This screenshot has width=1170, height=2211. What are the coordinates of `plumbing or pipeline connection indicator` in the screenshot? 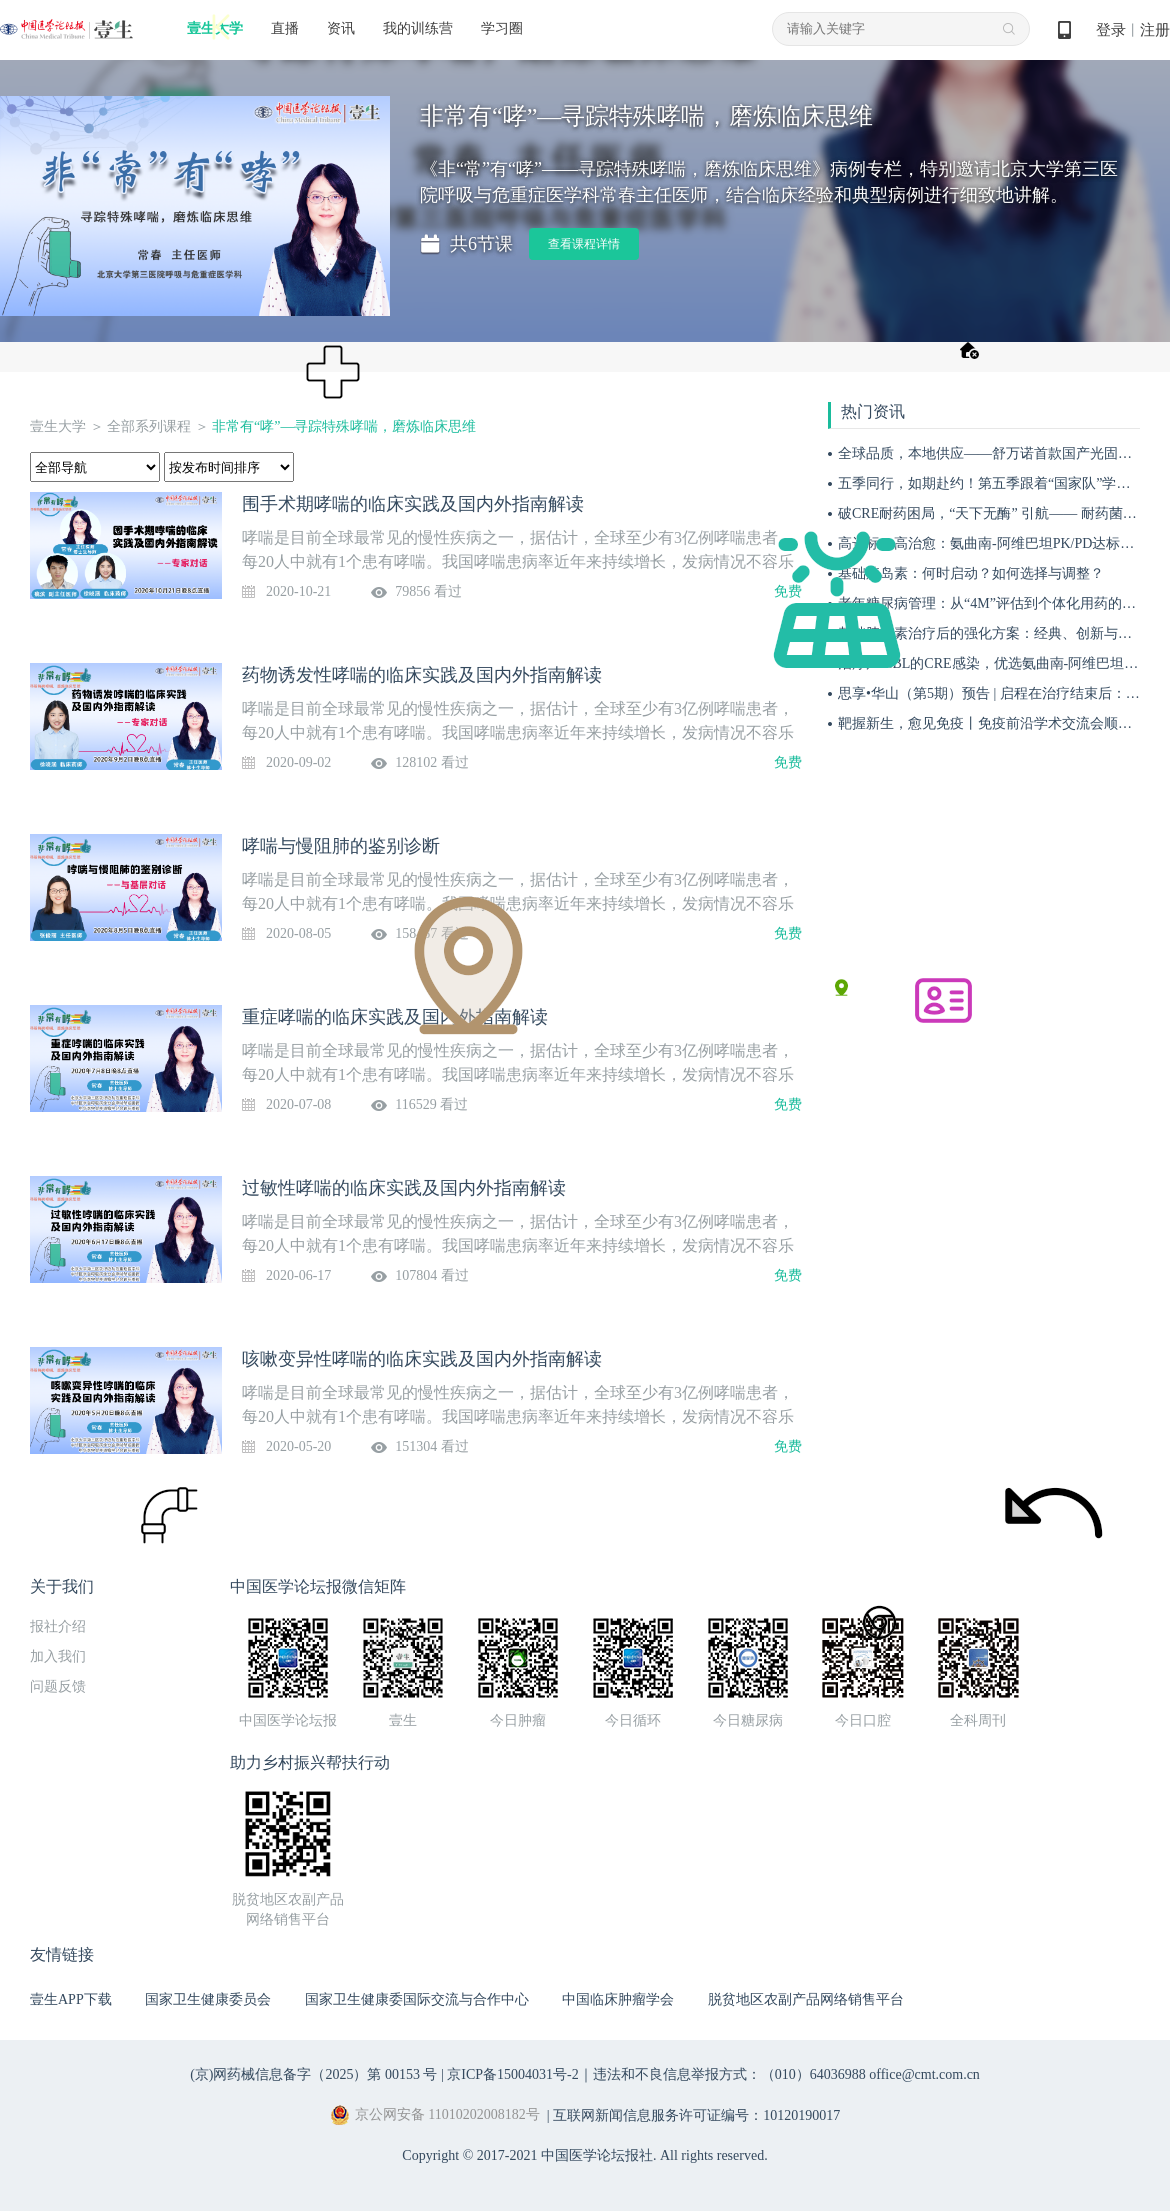 It's located at (167, 1513).